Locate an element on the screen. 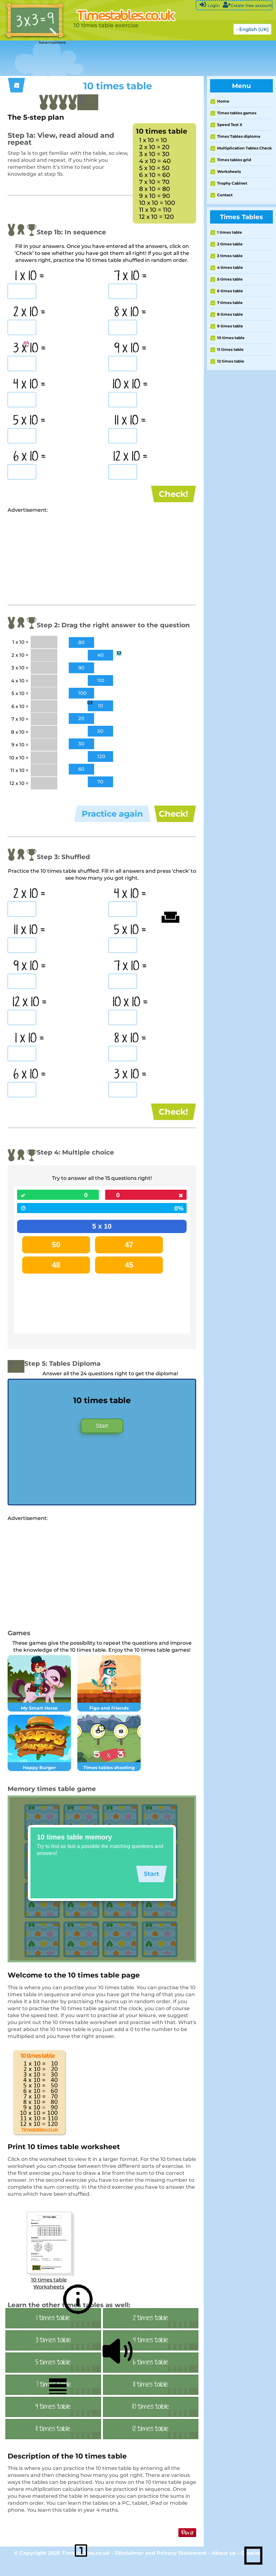  select a square crop ratio for an image is located at coordinates (253, 2555).